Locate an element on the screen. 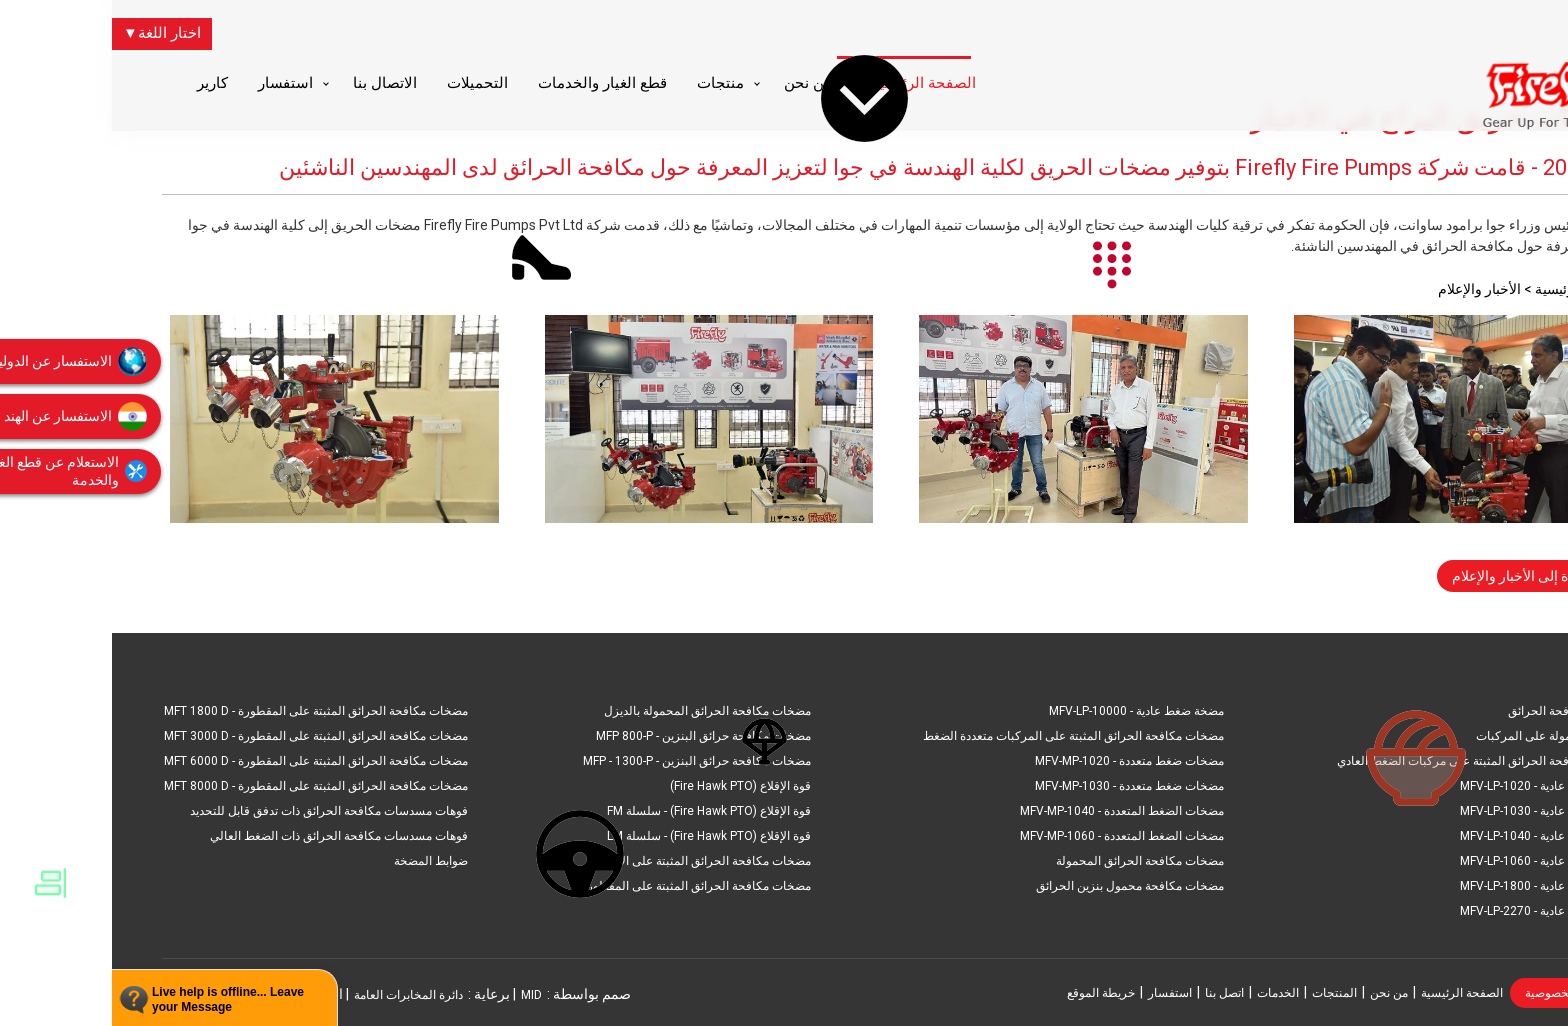  view food or meal options is located at coordinates (1416, 760).